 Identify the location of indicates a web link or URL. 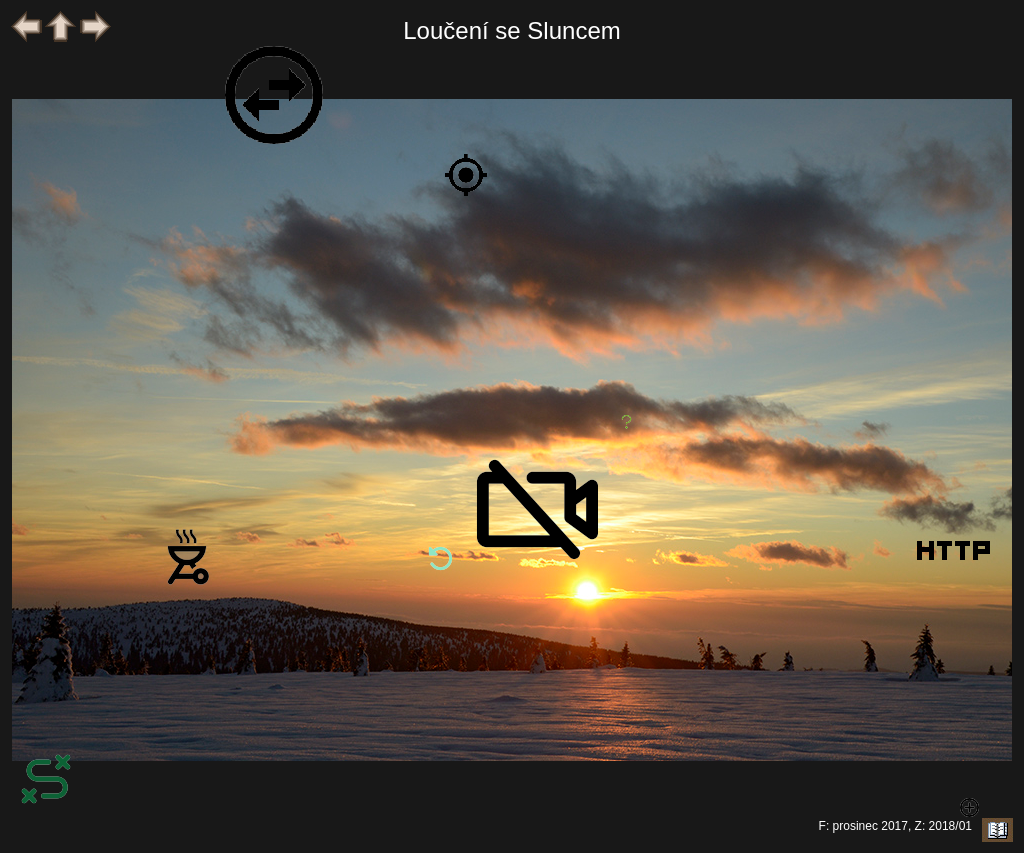
(953, 550).